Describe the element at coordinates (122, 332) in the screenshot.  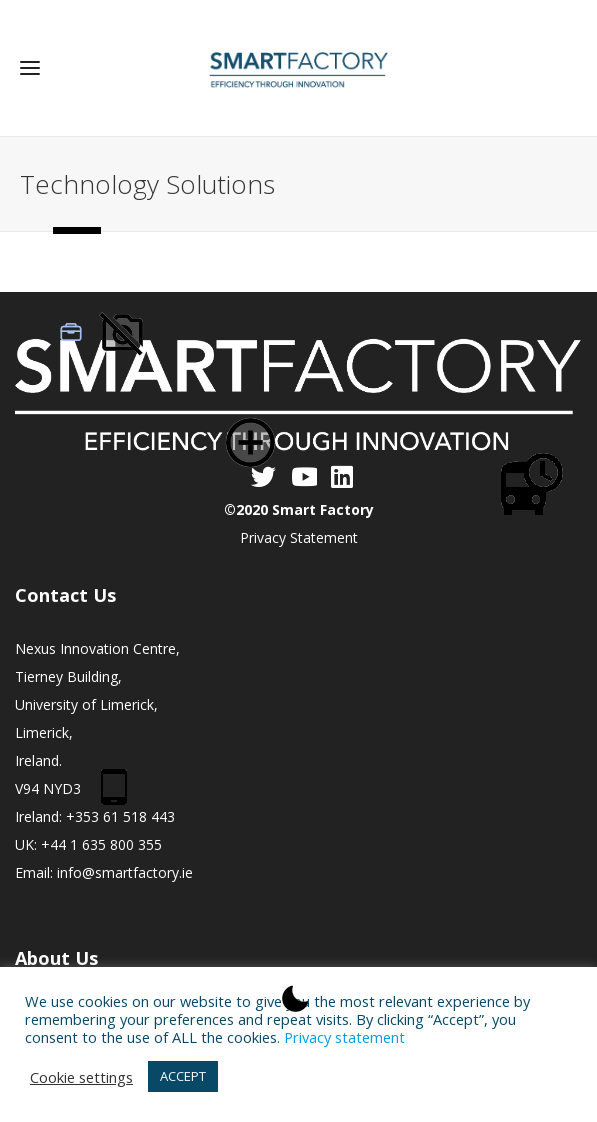
I see `photography not allowed in this area` at that location.